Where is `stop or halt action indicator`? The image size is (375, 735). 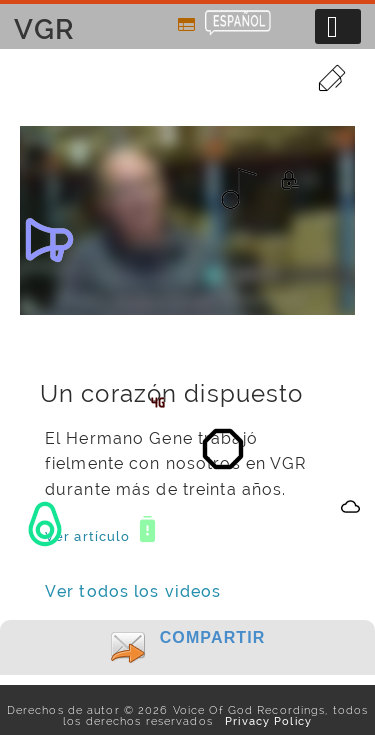 stop or halt action indicator is located at coordinates (223, 449).